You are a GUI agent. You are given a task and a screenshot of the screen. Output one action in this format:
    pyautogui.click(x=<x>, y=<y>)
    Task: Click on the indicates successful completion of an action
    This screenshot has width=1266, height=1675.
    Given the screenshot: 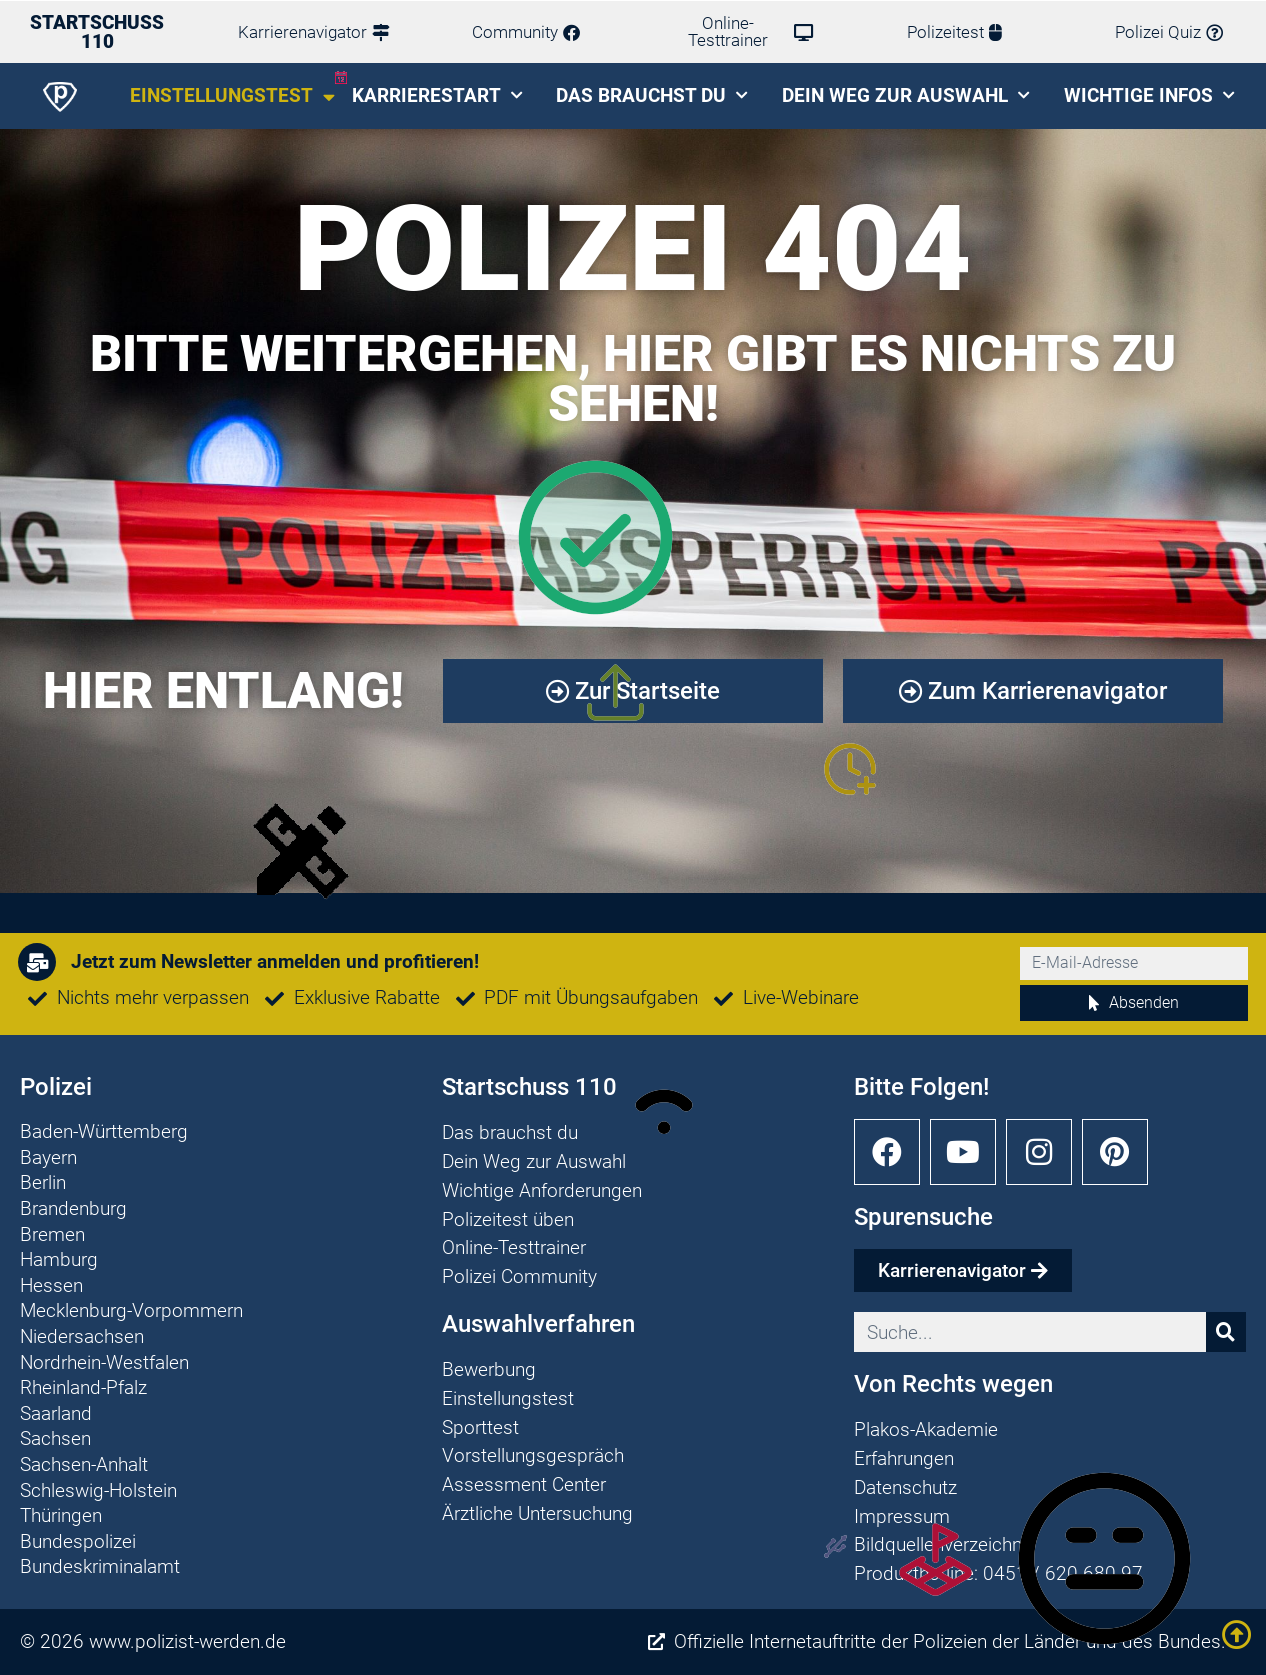 What is the action you would take?
    pyautogui.click(x=595, y=537)
    